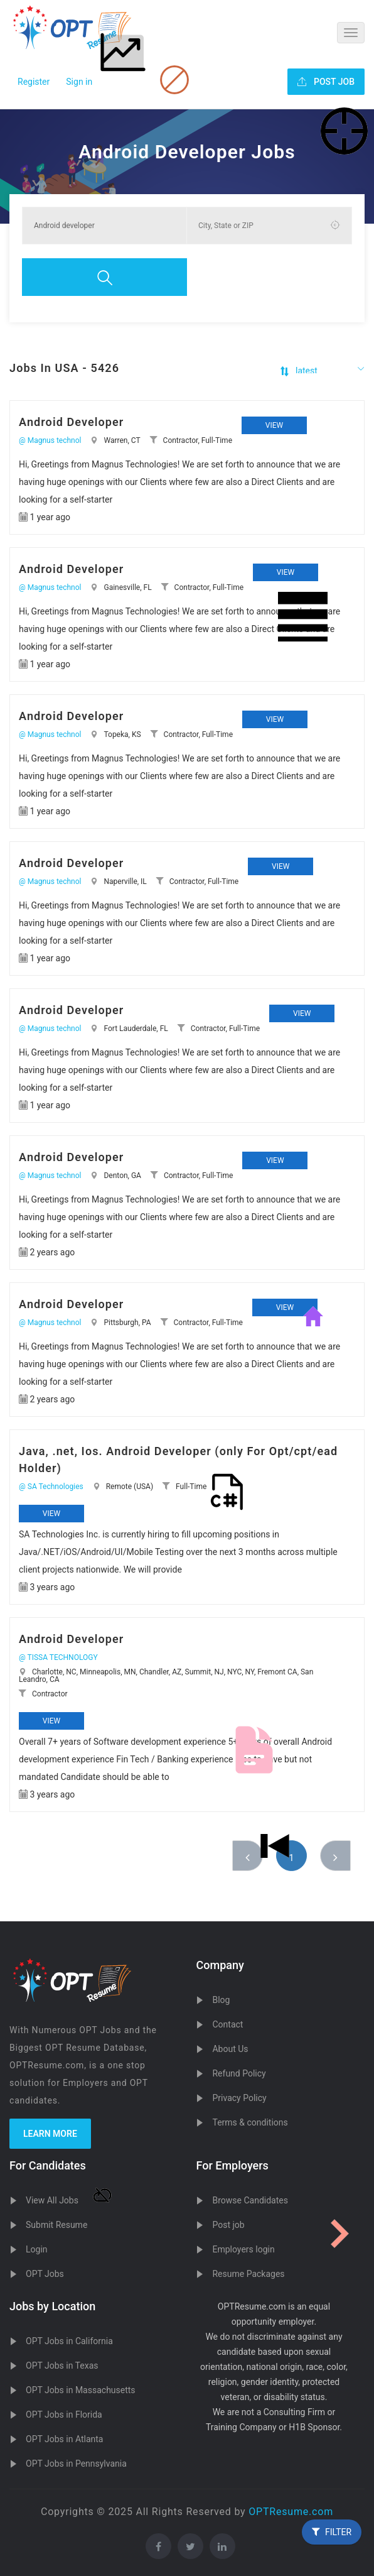 Image resolution: width=374 pixels, height=2576 pixels. What do you see at coordinates (339, 2234) in the screenshot?
I see `navigate to the next item or screen` at bounding box center [339, 2234].